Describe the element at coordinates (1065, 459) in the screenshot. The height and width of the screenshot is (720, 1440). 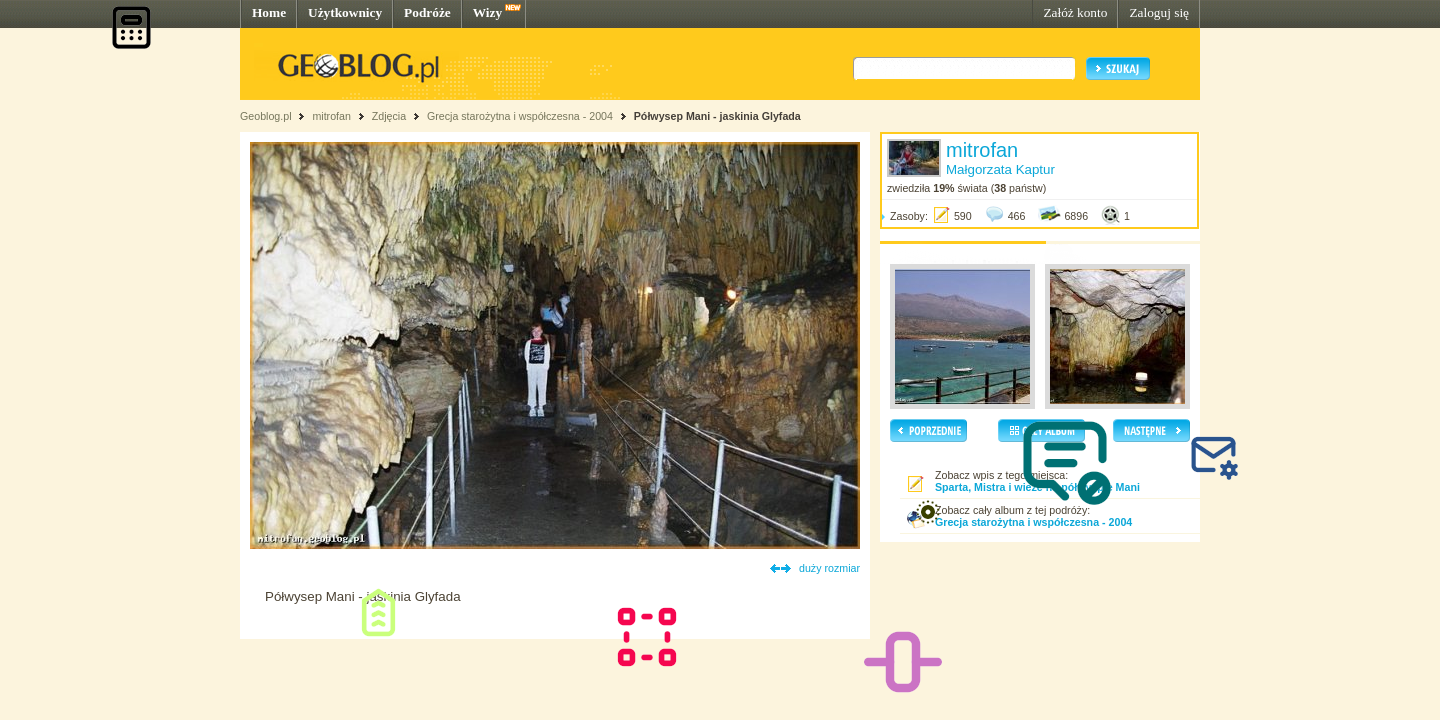
I see `cancel or block a message` at that location.